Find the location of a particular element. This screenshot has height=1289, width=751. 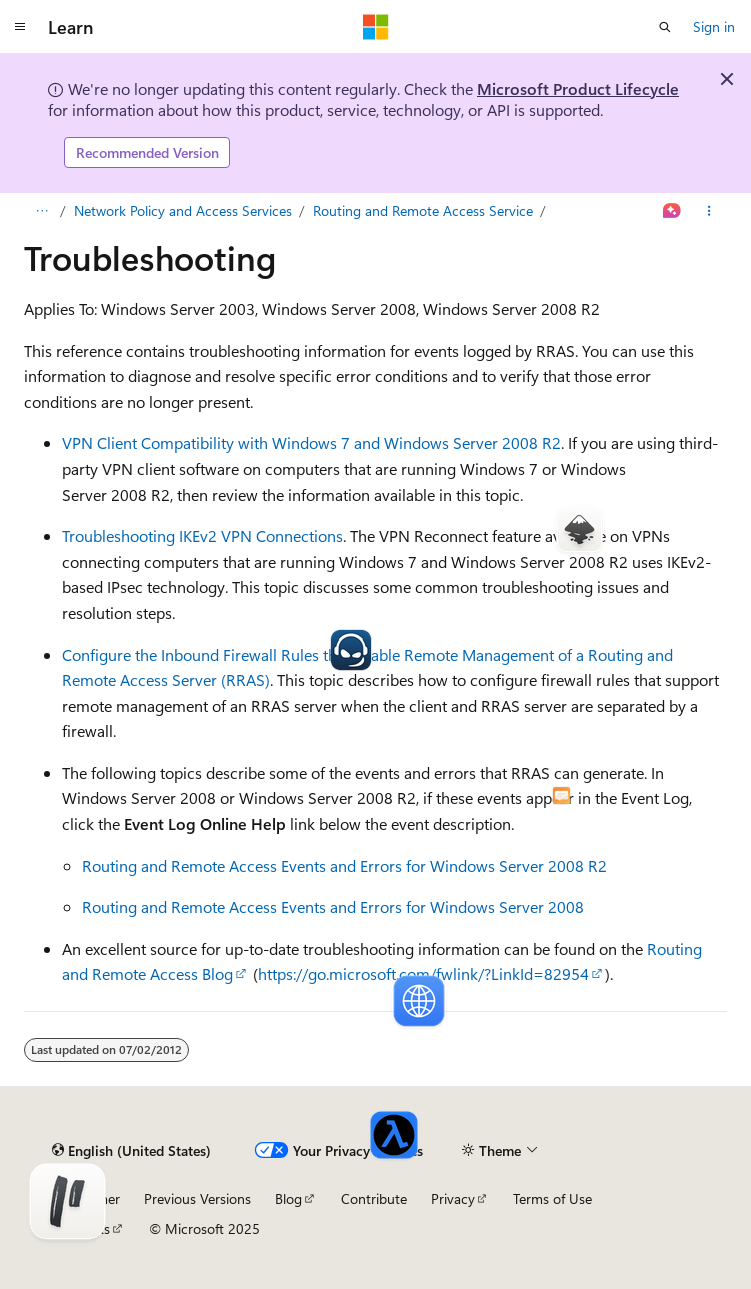

open the chatty messaging app is located at coordinates (561, 795).